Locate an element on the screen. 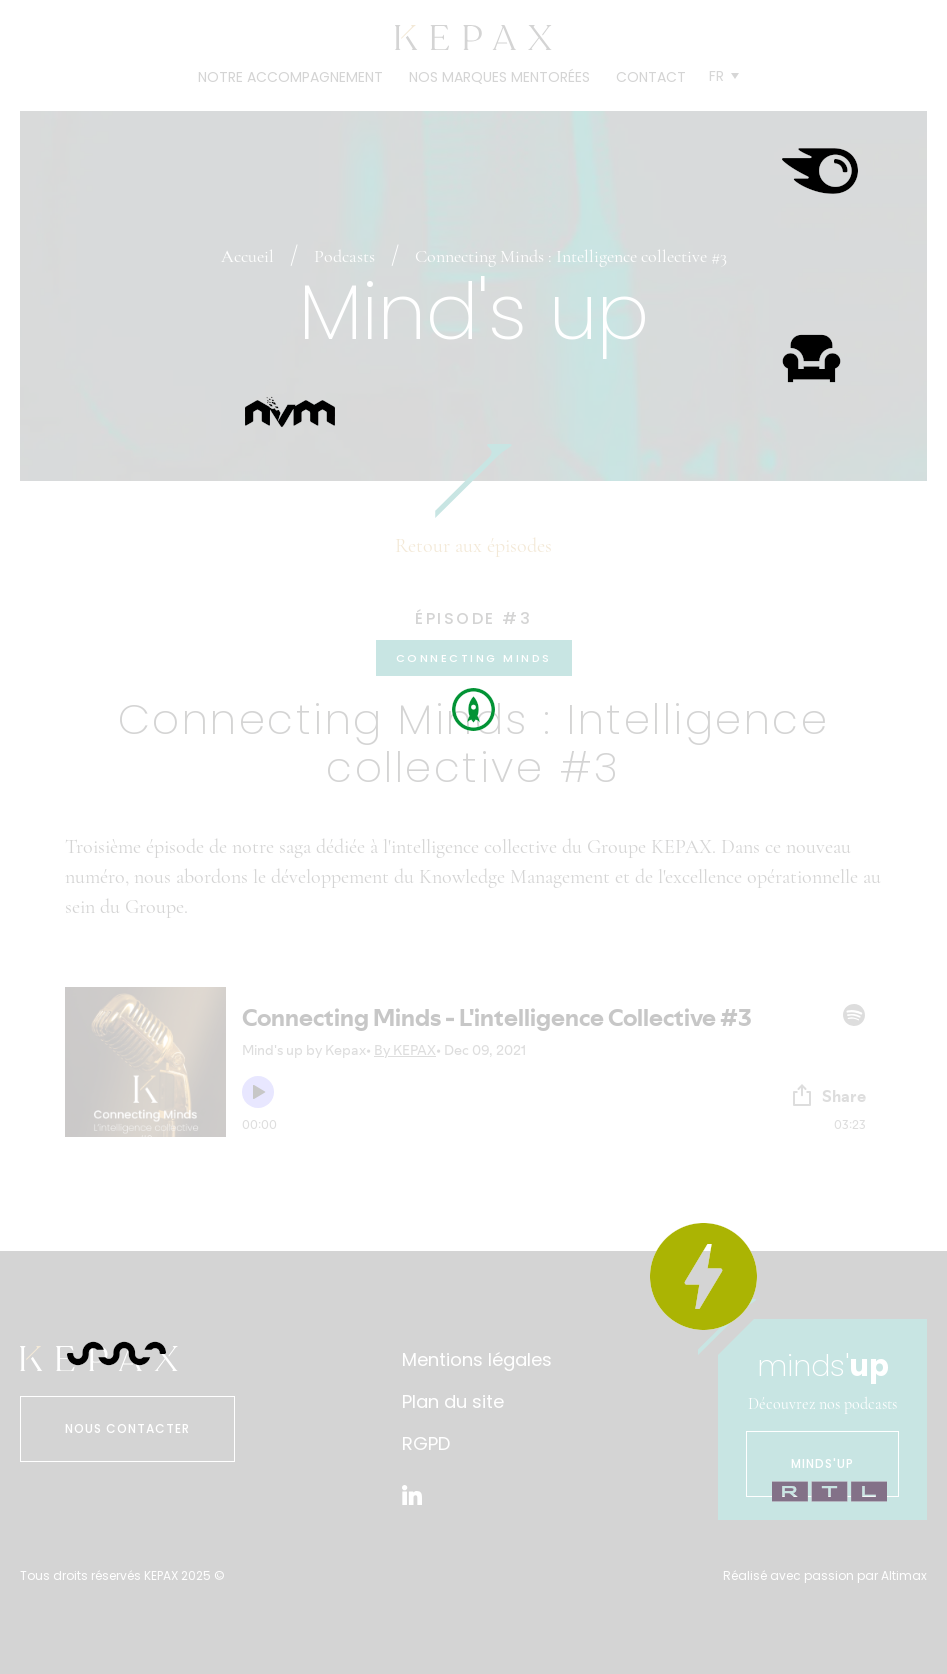 Image resolution: width=947 pixels, height=1674 pixels. visit proto.io website or app is located at coordinates (473, 709).